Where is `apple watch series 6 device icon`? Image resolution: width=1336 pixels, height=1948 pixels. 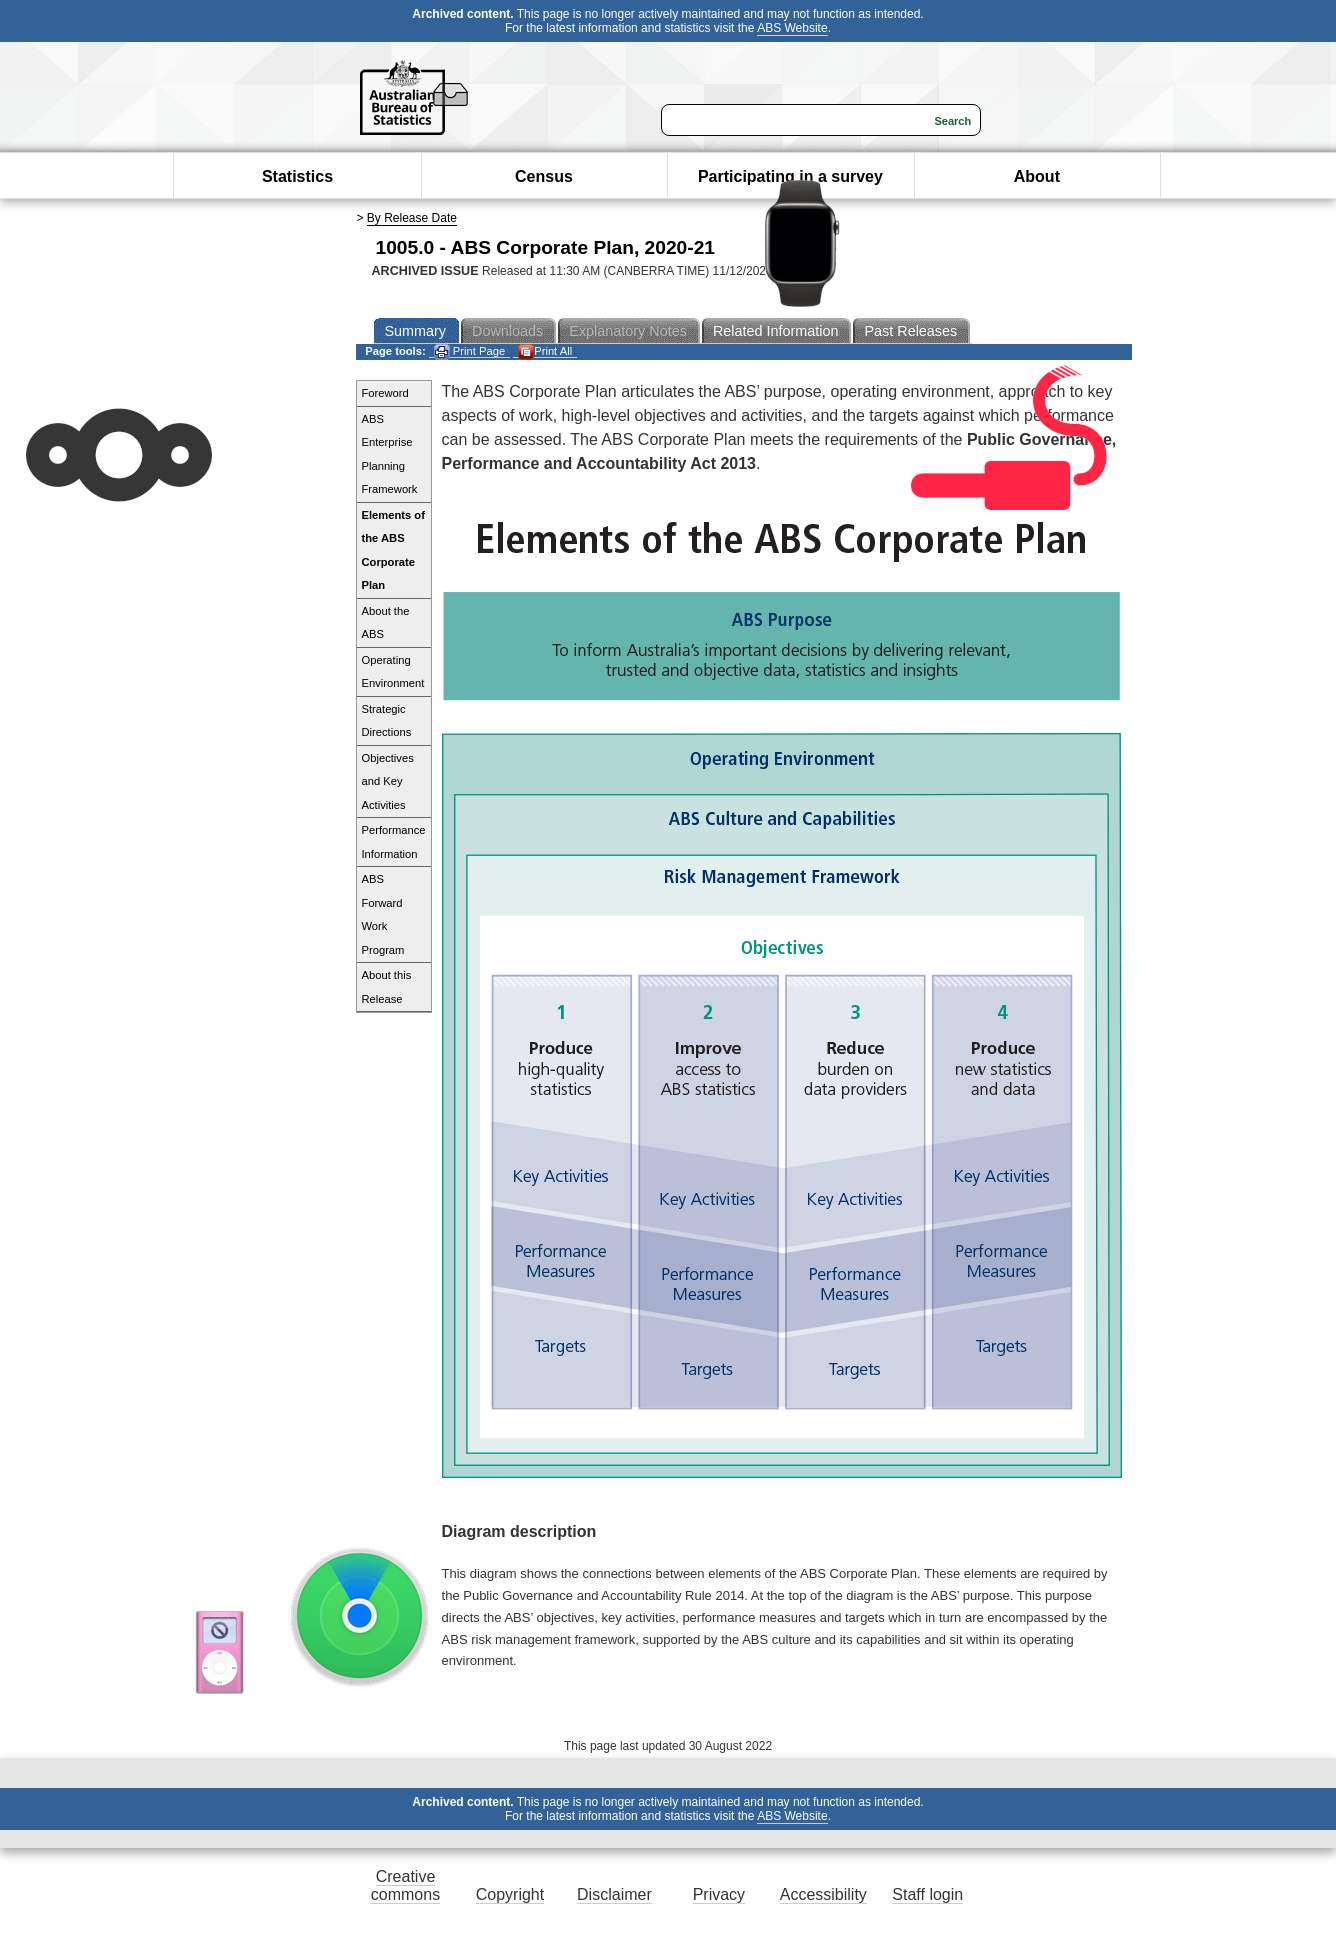 apple watch series 6 device icon is located at coordinates (800, 243).